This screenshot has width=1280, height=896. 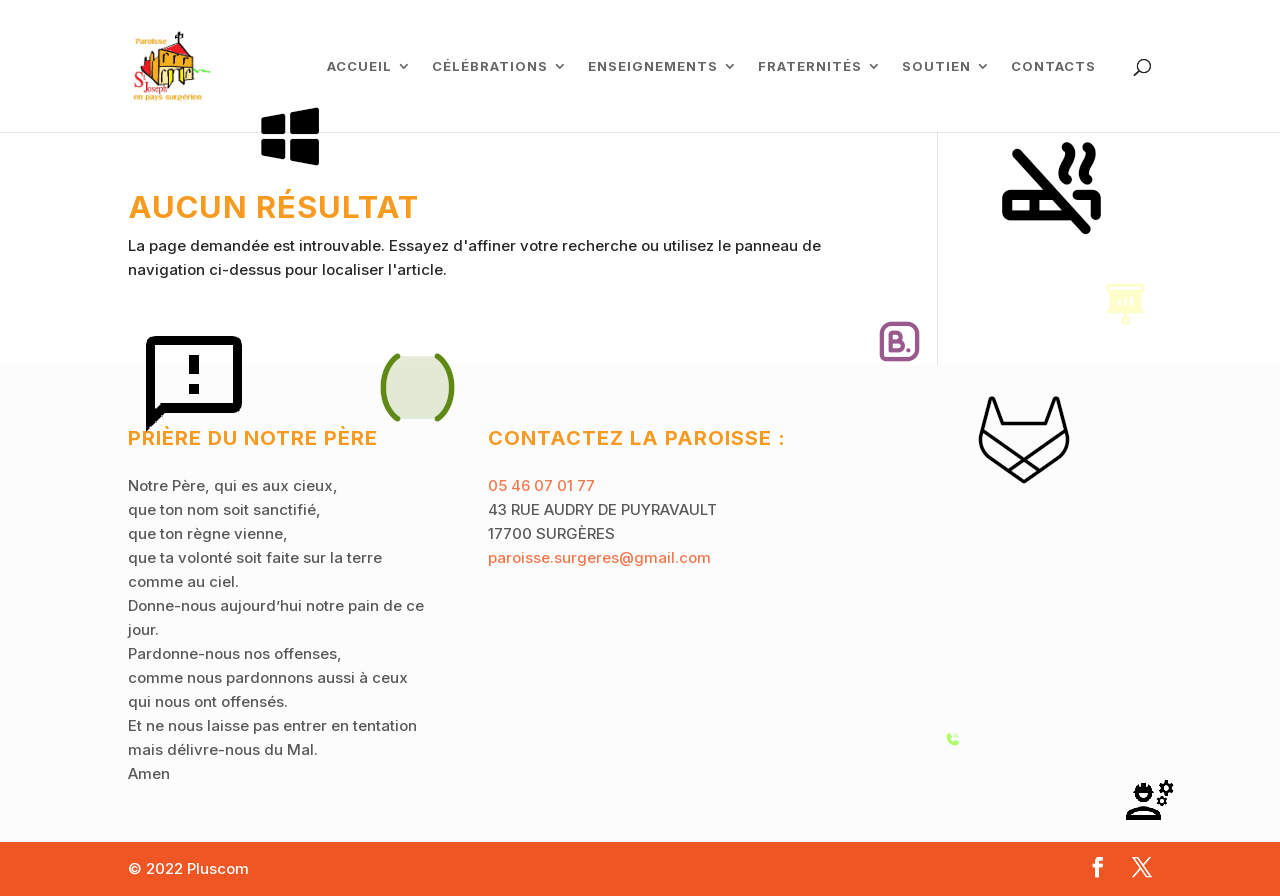 What do you see at coordinates (1125, 301) in the screenshot?
I see `view presentation with charts` at bounding box center [1125, 301].